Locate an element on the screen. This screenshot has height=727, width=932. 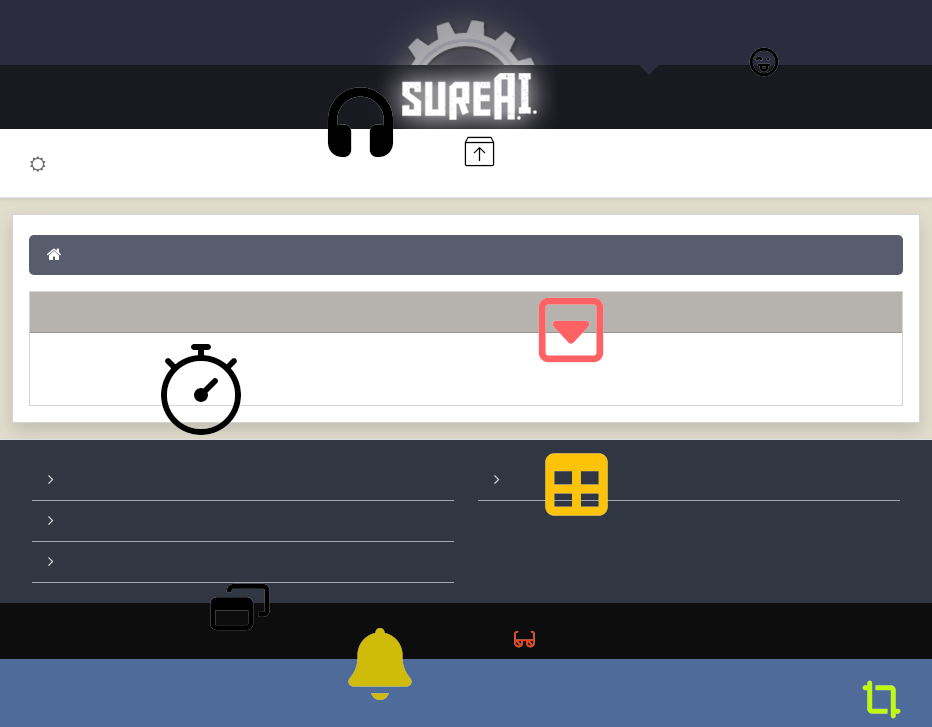
restore window to previous size is located at coordinates (240, 607).